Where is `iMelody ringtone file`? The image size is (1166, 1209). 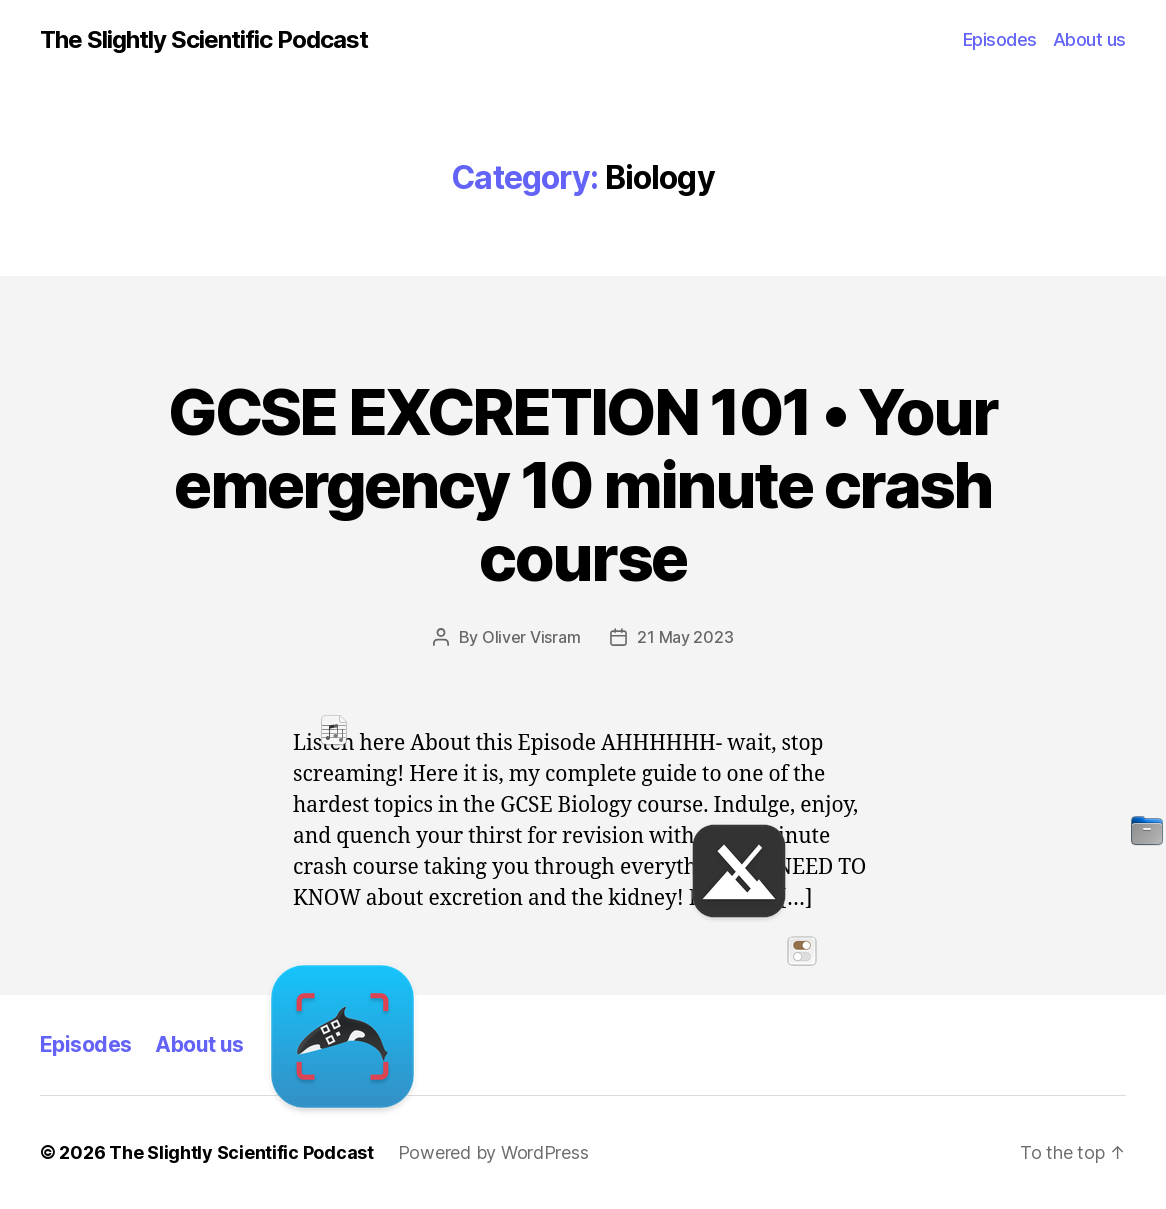 iMelody ringtone file is located at coordinates (334, 730).